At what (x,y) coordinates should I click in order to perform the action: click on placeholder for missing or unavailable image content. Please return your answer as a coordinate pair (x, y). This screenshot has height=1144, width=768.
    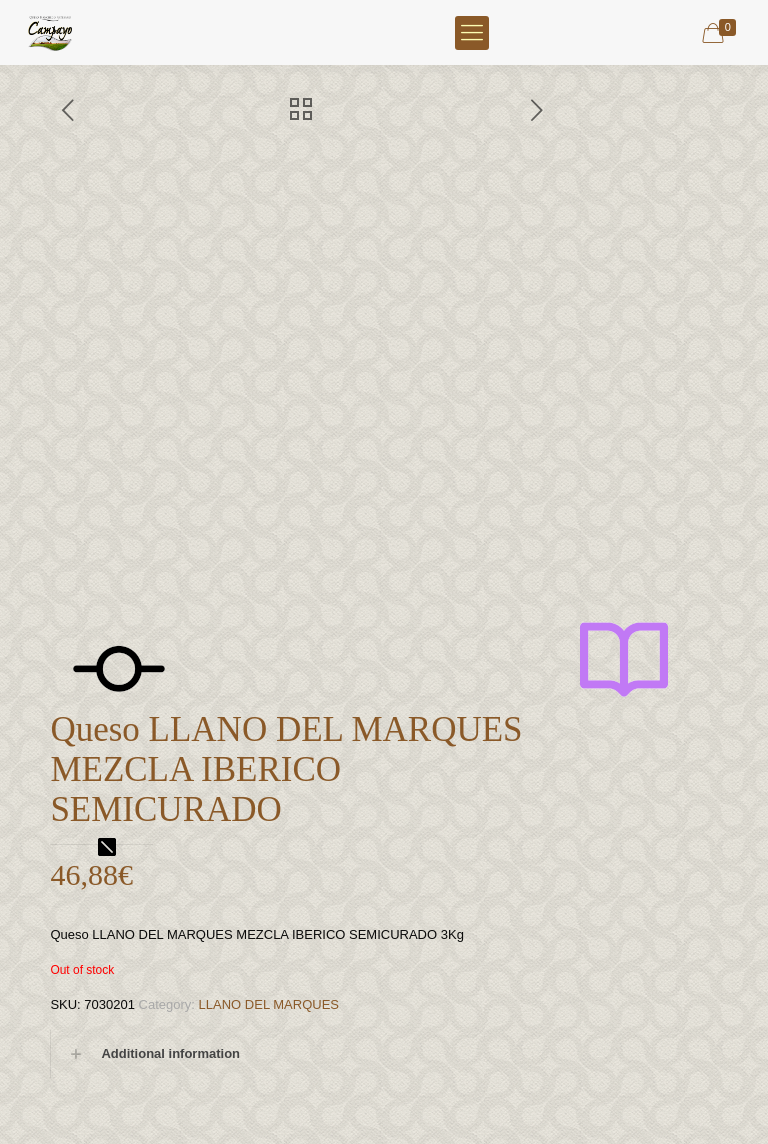
    Looking at the image, I should click on (107, 847).